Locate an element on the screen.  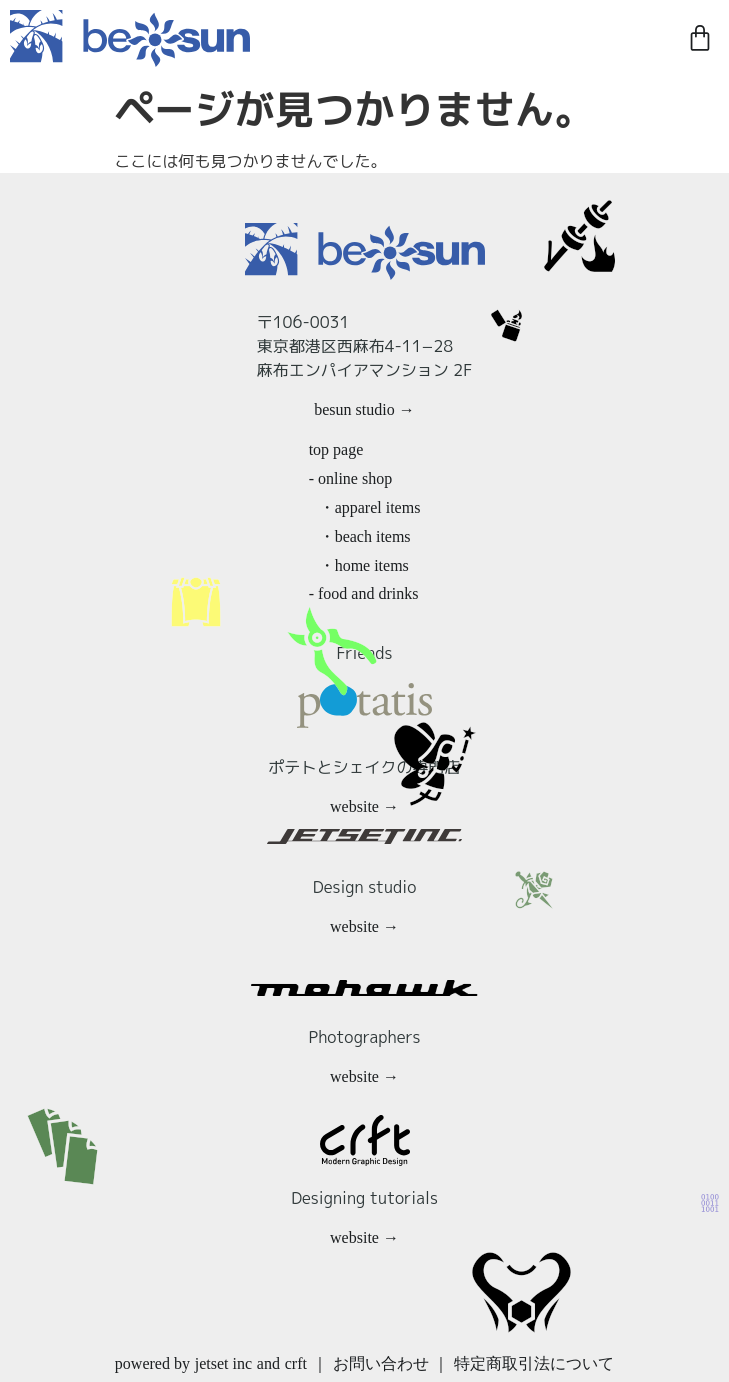
equip basic armor or clothing item is located at coordinates (196, 602).